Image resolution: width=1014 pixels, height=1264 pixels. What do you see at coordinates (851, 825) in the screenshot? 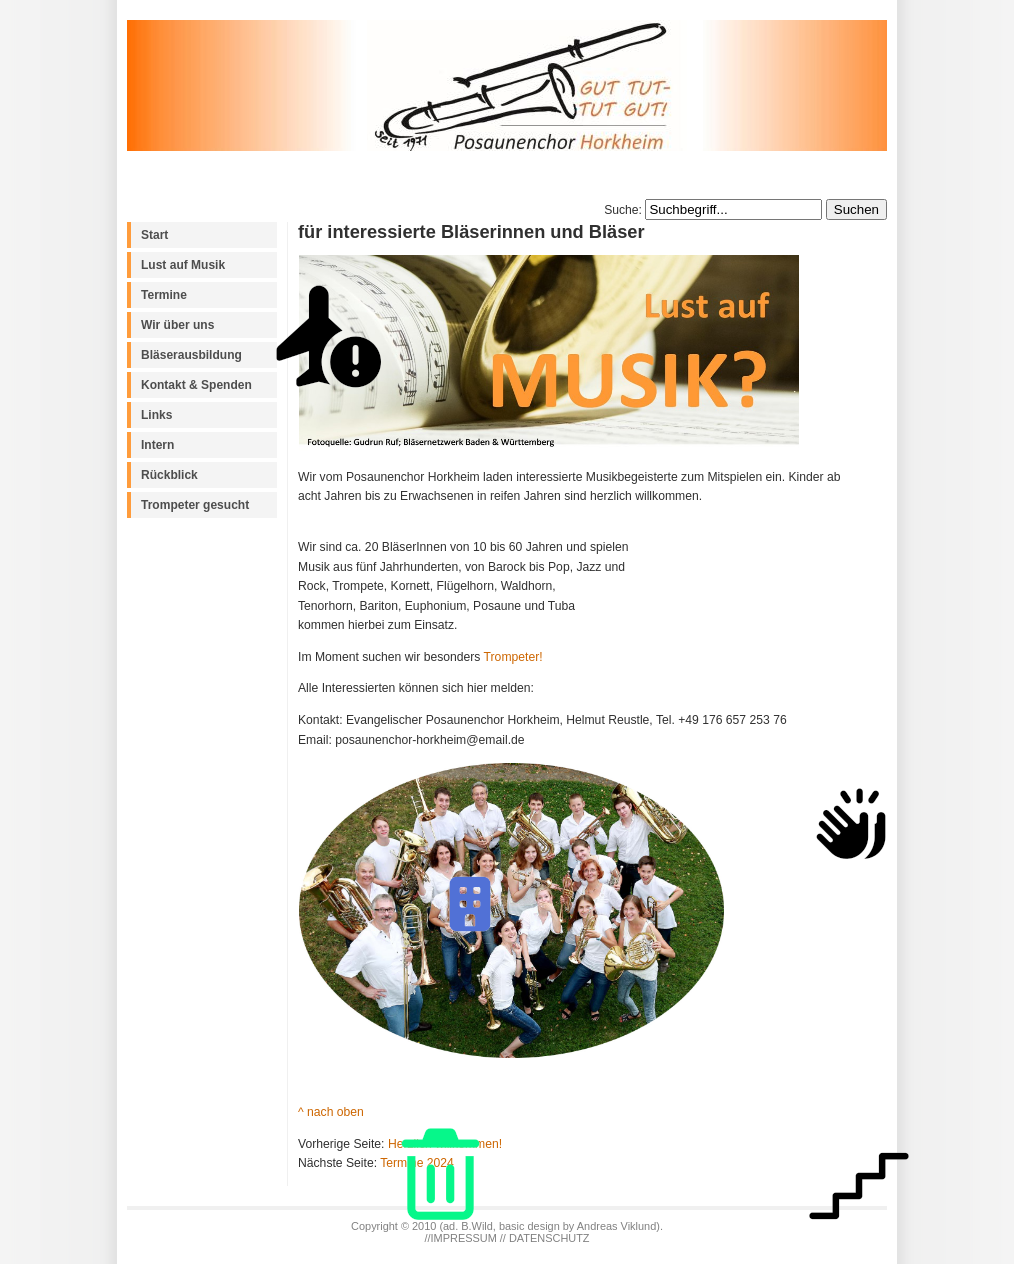
I see `applaud or react with appreciation` at bounding box center [851, 825].